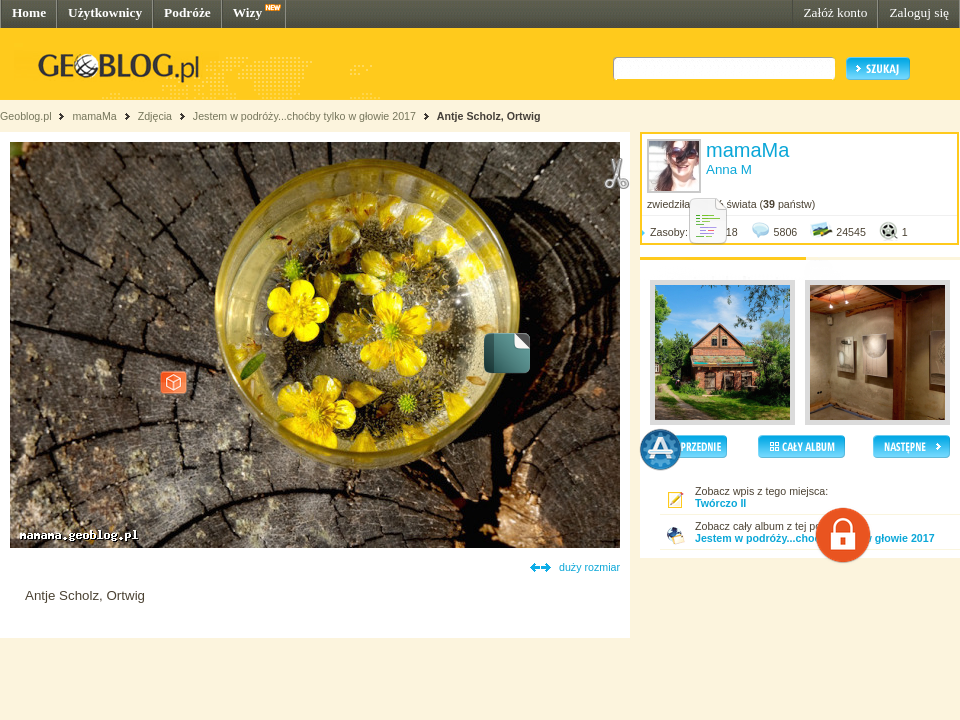  Describe the element at coordinates (173, 381) in the screenshot. I see `a binary STL 3D model file` at that location.